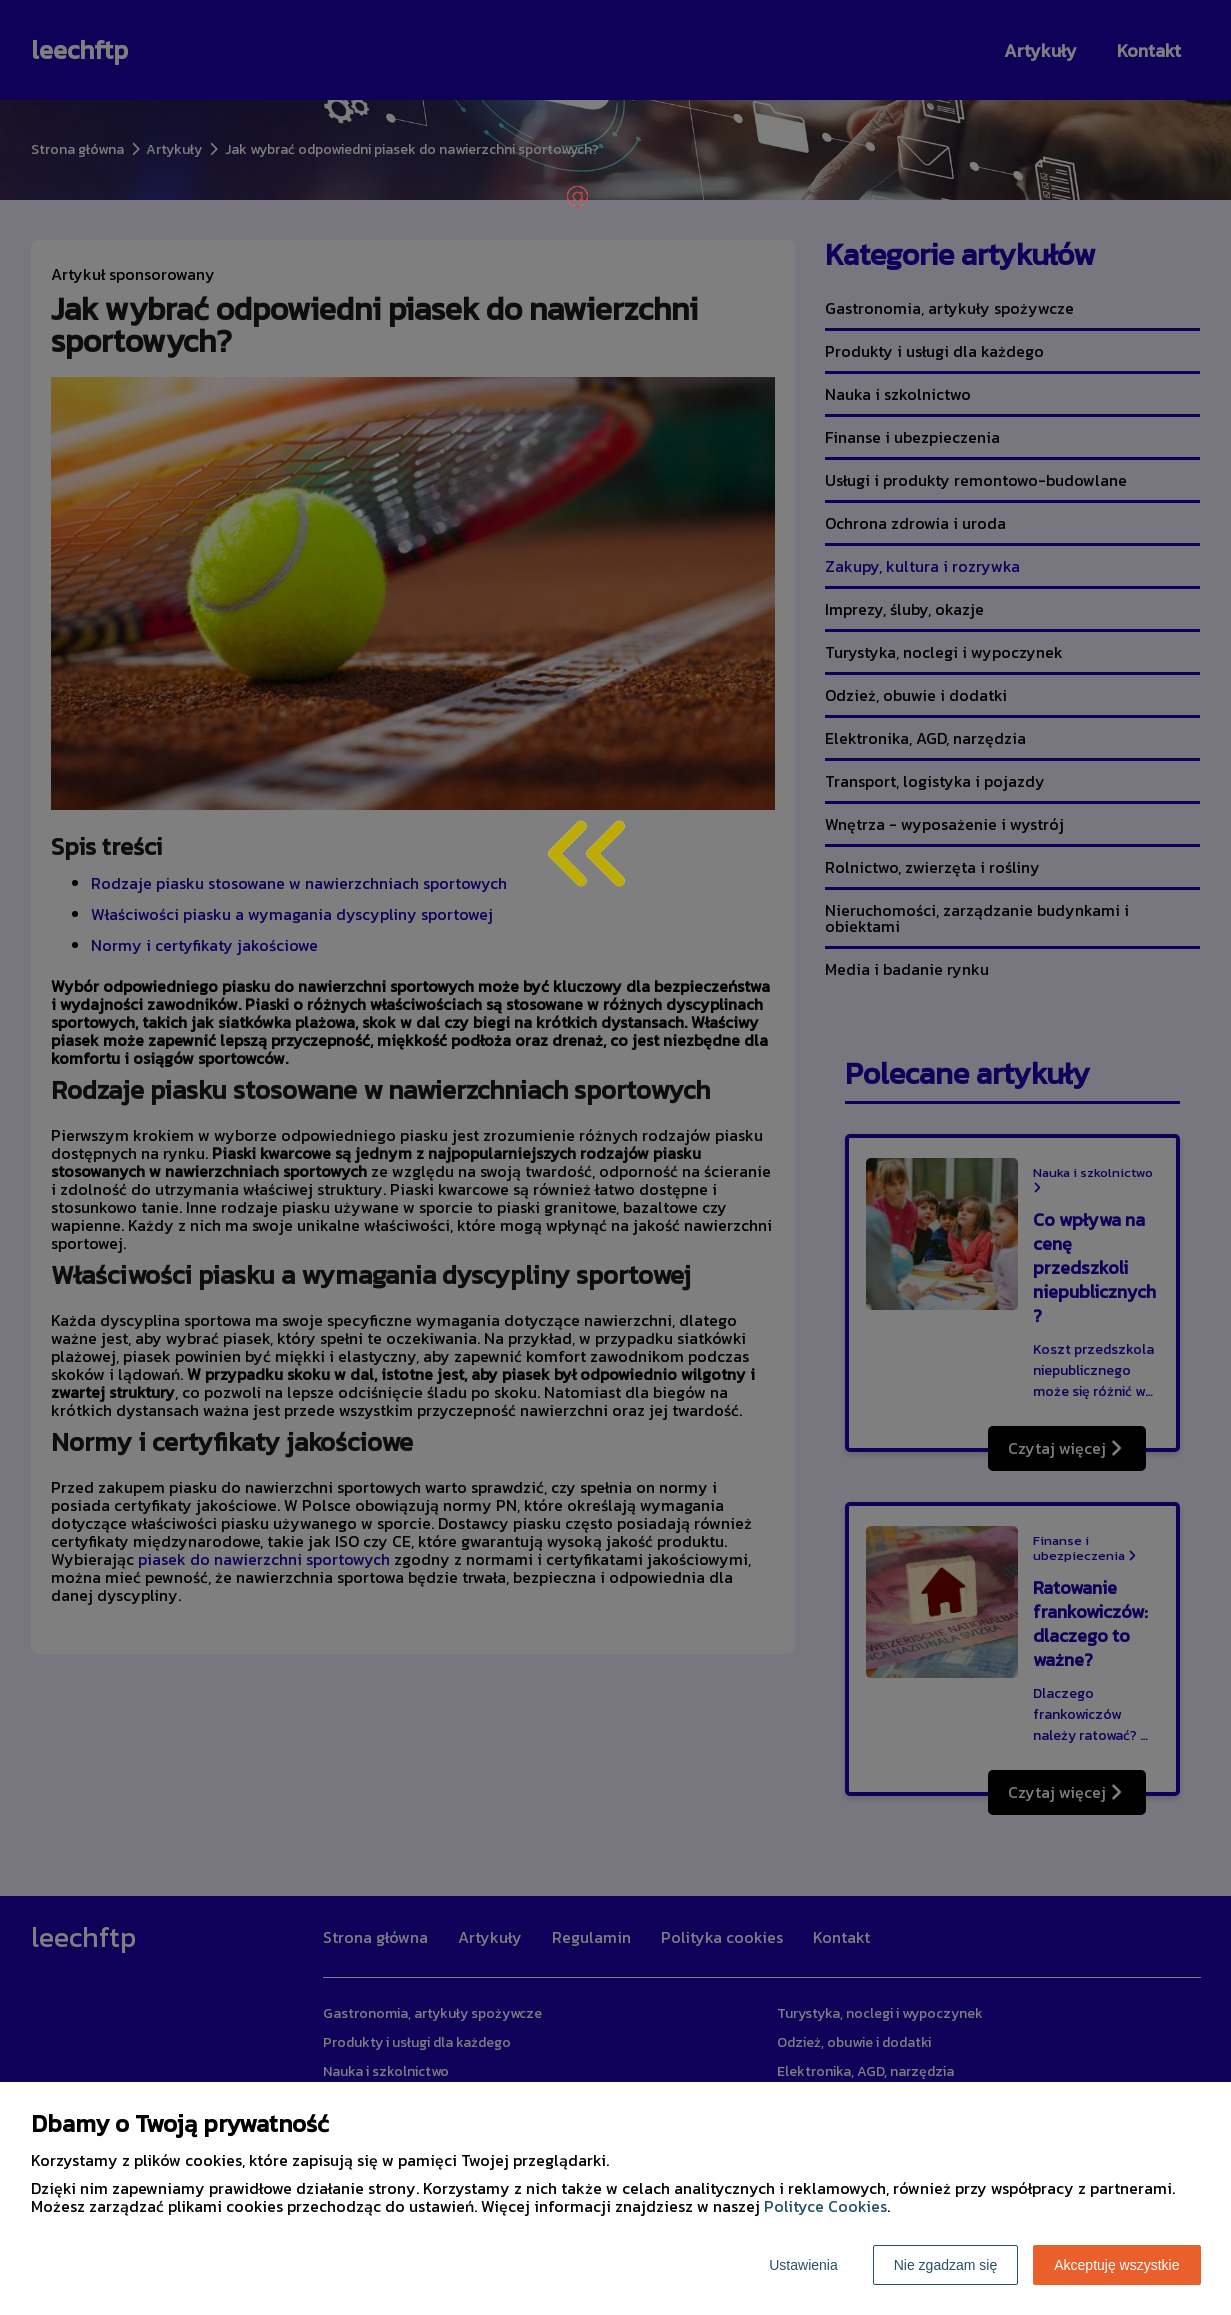 The height and width of the screenshot is (2315, 1231). What do you see at coordinates (586, 853) in the screenshot?
I see `go back to the beginning or first page` at bounding box center [586, 853].